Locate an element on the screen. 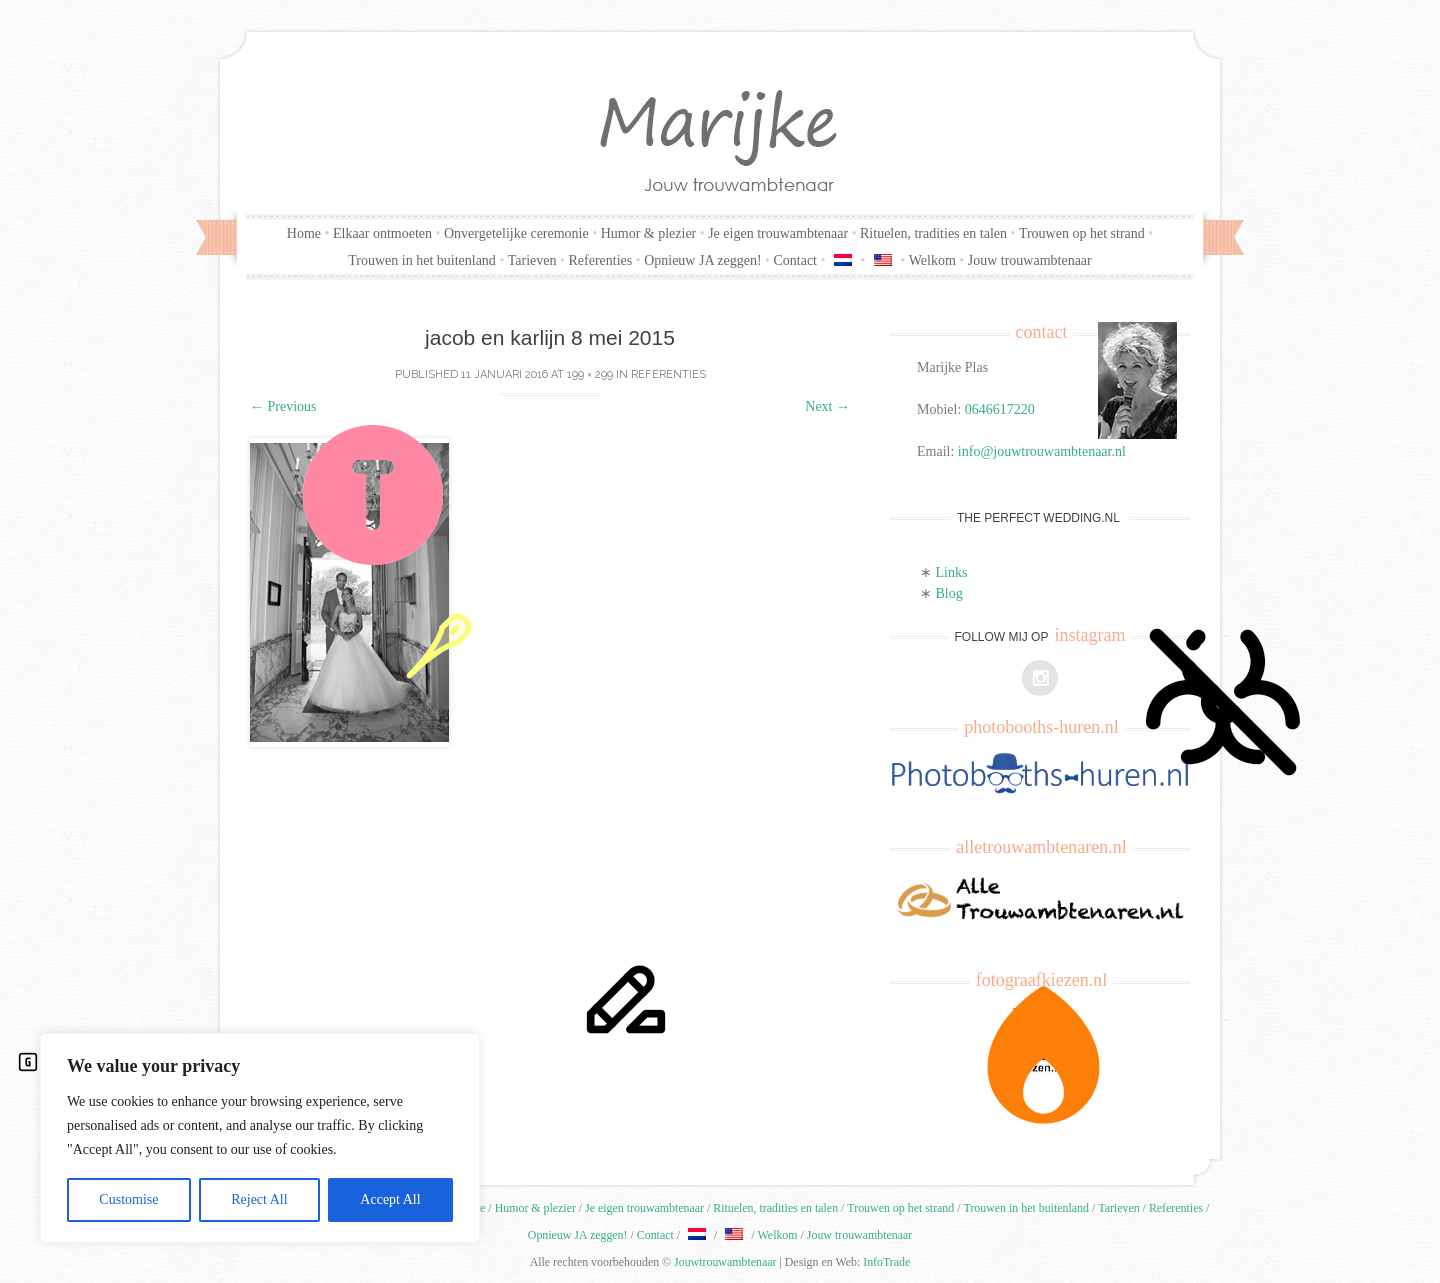 The height and width of the screenshot is (1283, 1440). indicates trending or hot content is located at coordinates (1043, 1057).